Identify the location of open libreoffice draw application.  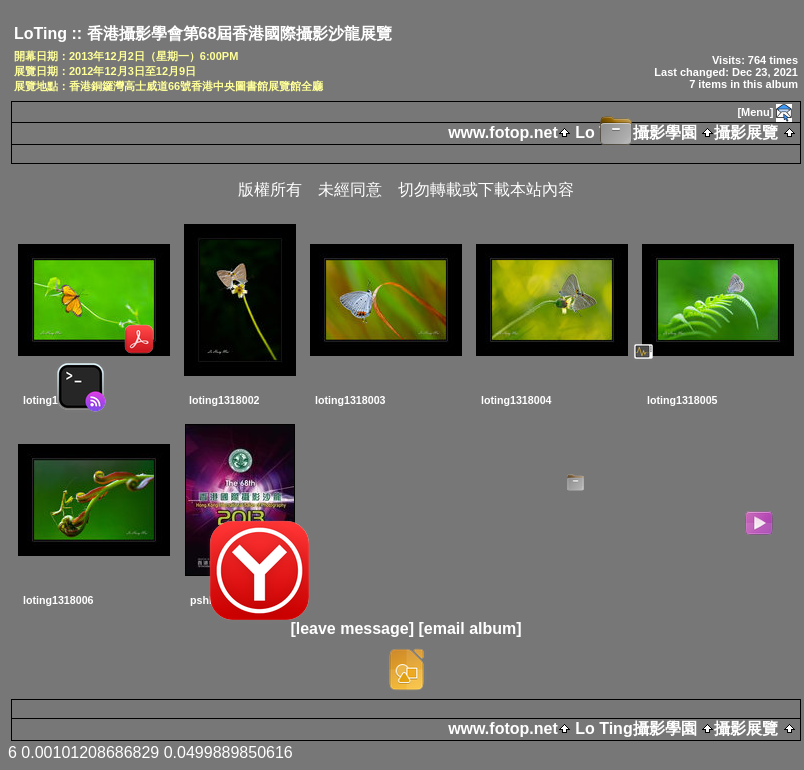
(406, 669).